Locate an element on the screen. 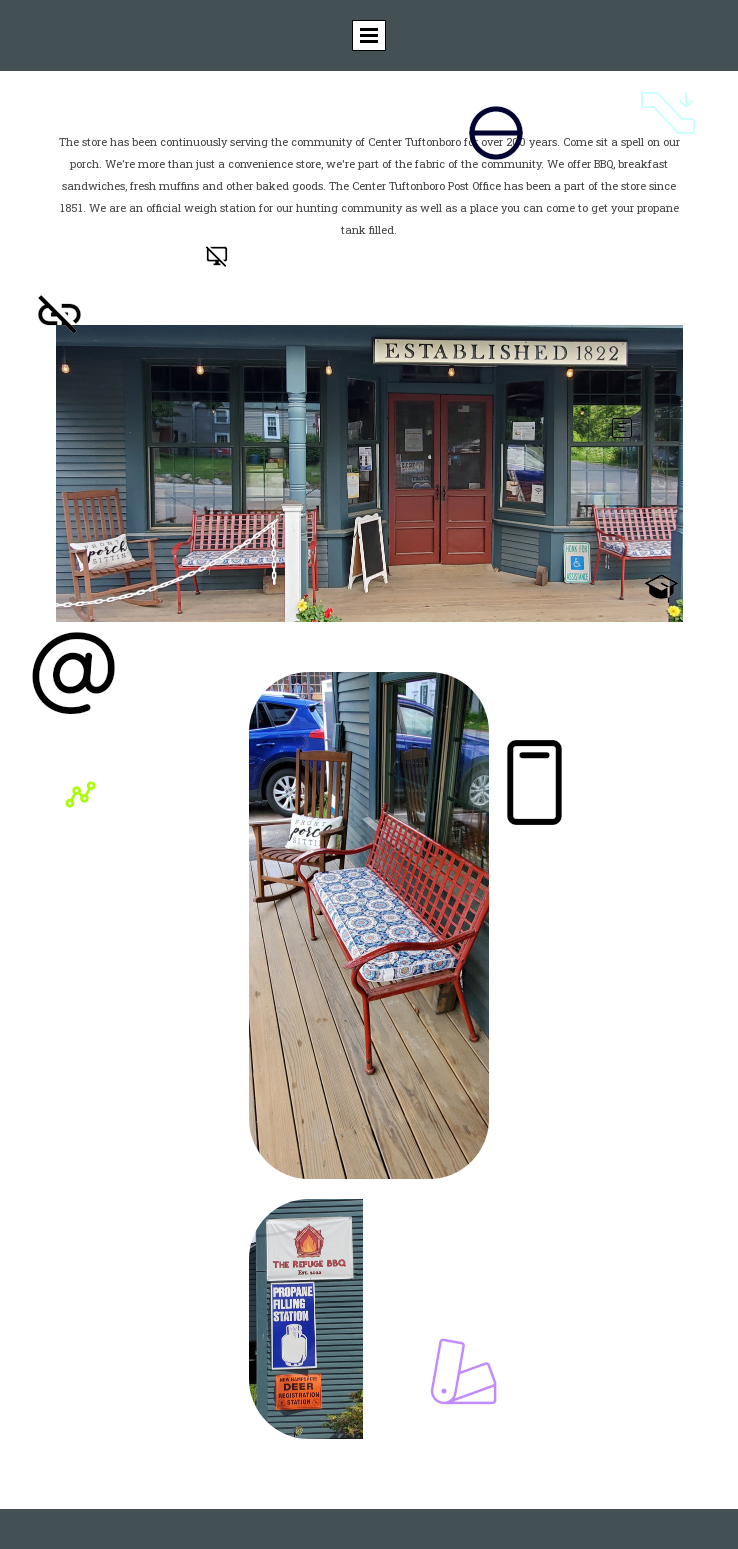 The width and height of the screenshot is (738, 1549). toggle between light and dark mode is located at coordinates (496, 133).